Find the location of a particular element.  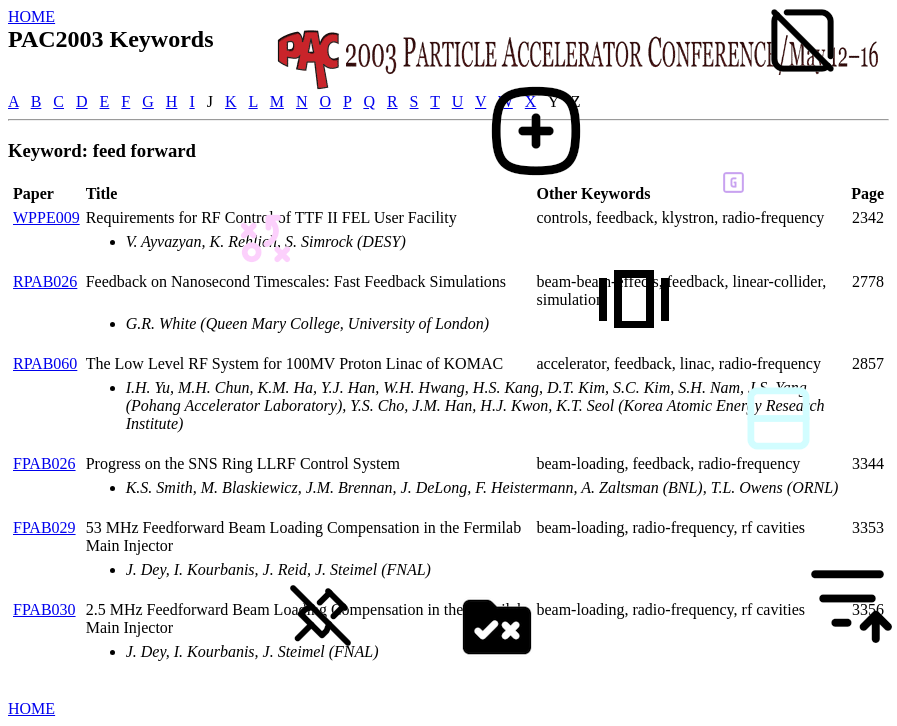

folder containing validated and rejected items is located at coordinates (497, 627).